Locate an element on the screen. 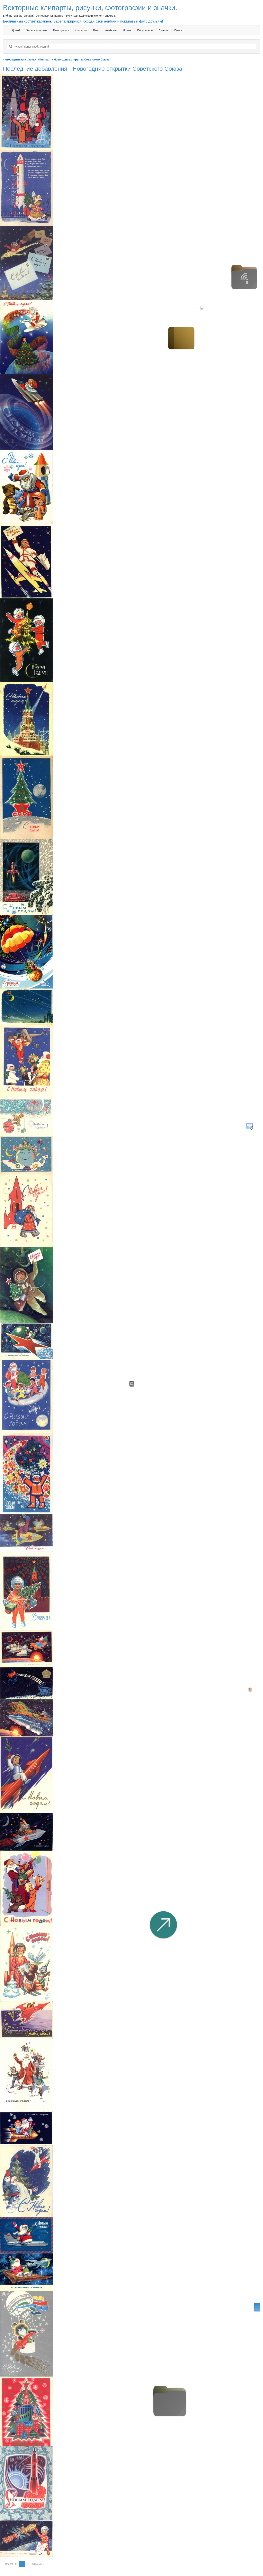 This screenshot has height=2576, width=263. software installation or package setup in progress is located at coordinates (250, 1689).